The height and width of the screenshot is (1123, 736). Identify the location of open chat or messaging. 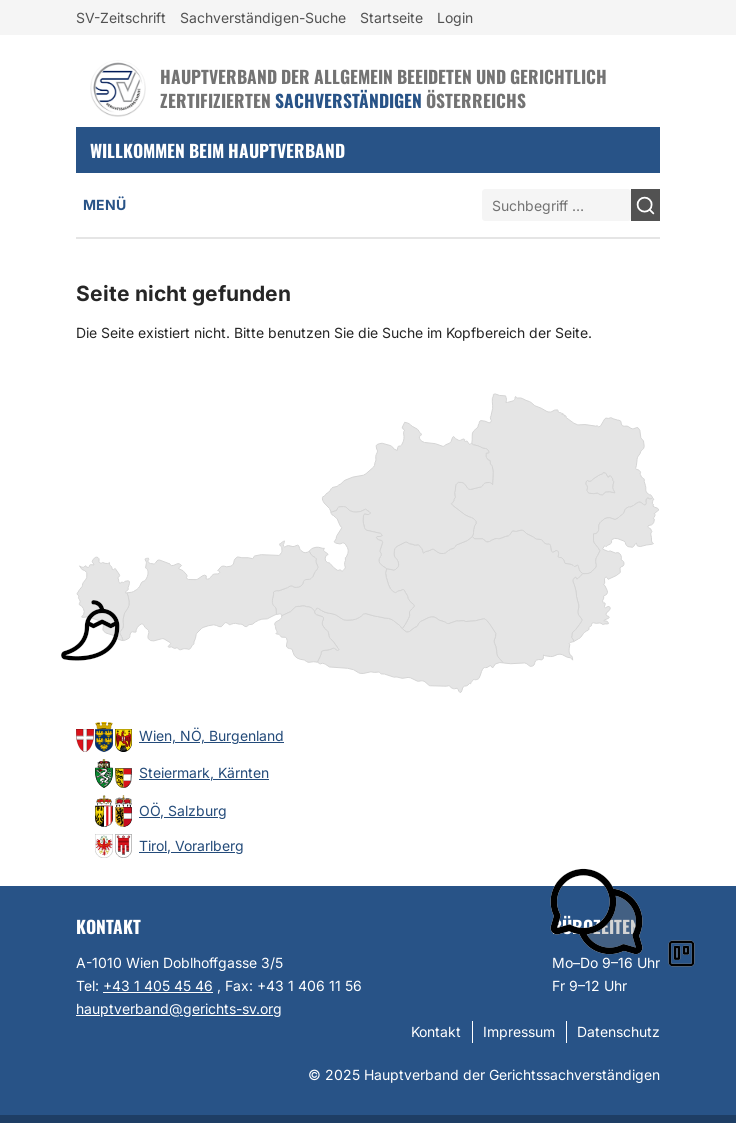
(596, 911).